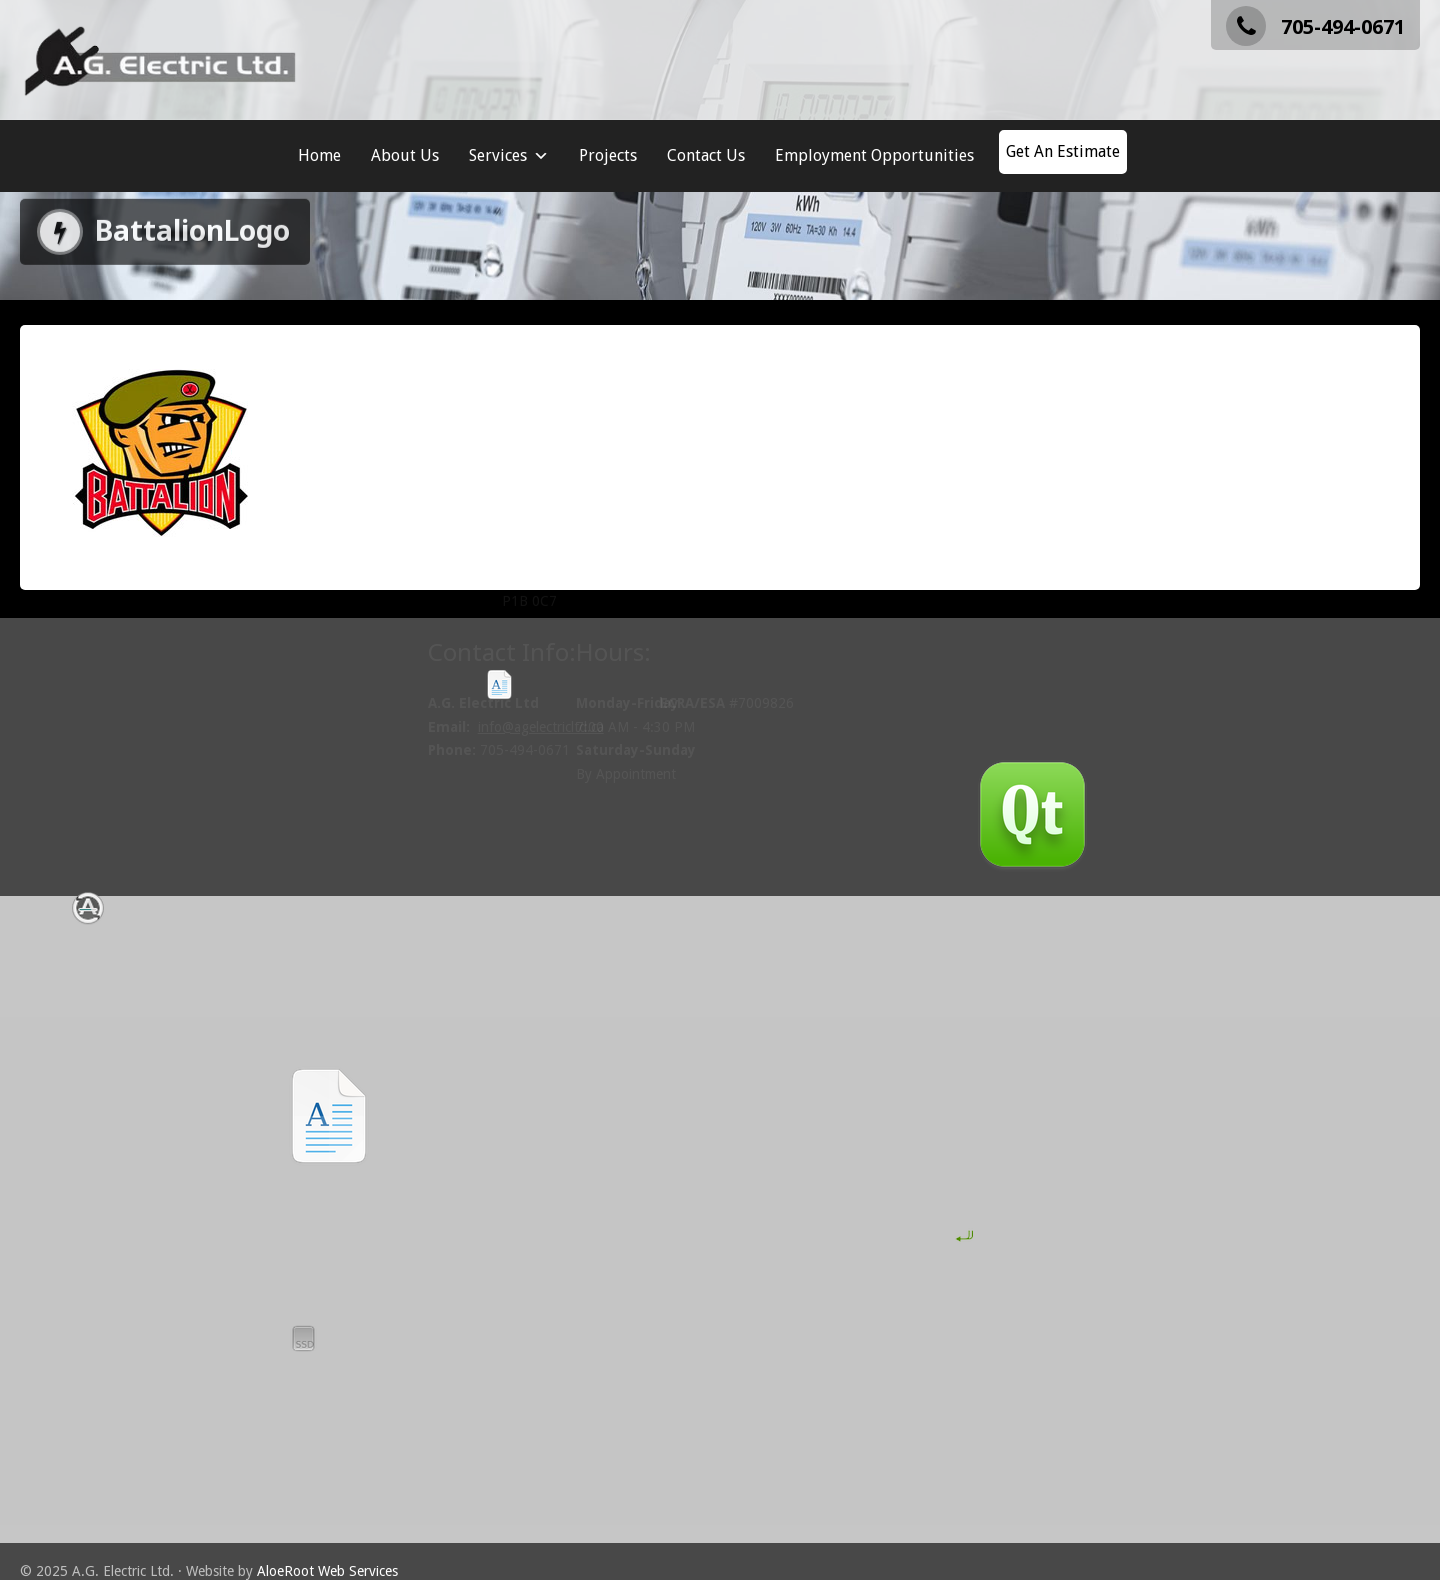  Describe the element at coordinates (303, 1338) in the screenshot. I see `indicates a solid state drive in the system` at that location.